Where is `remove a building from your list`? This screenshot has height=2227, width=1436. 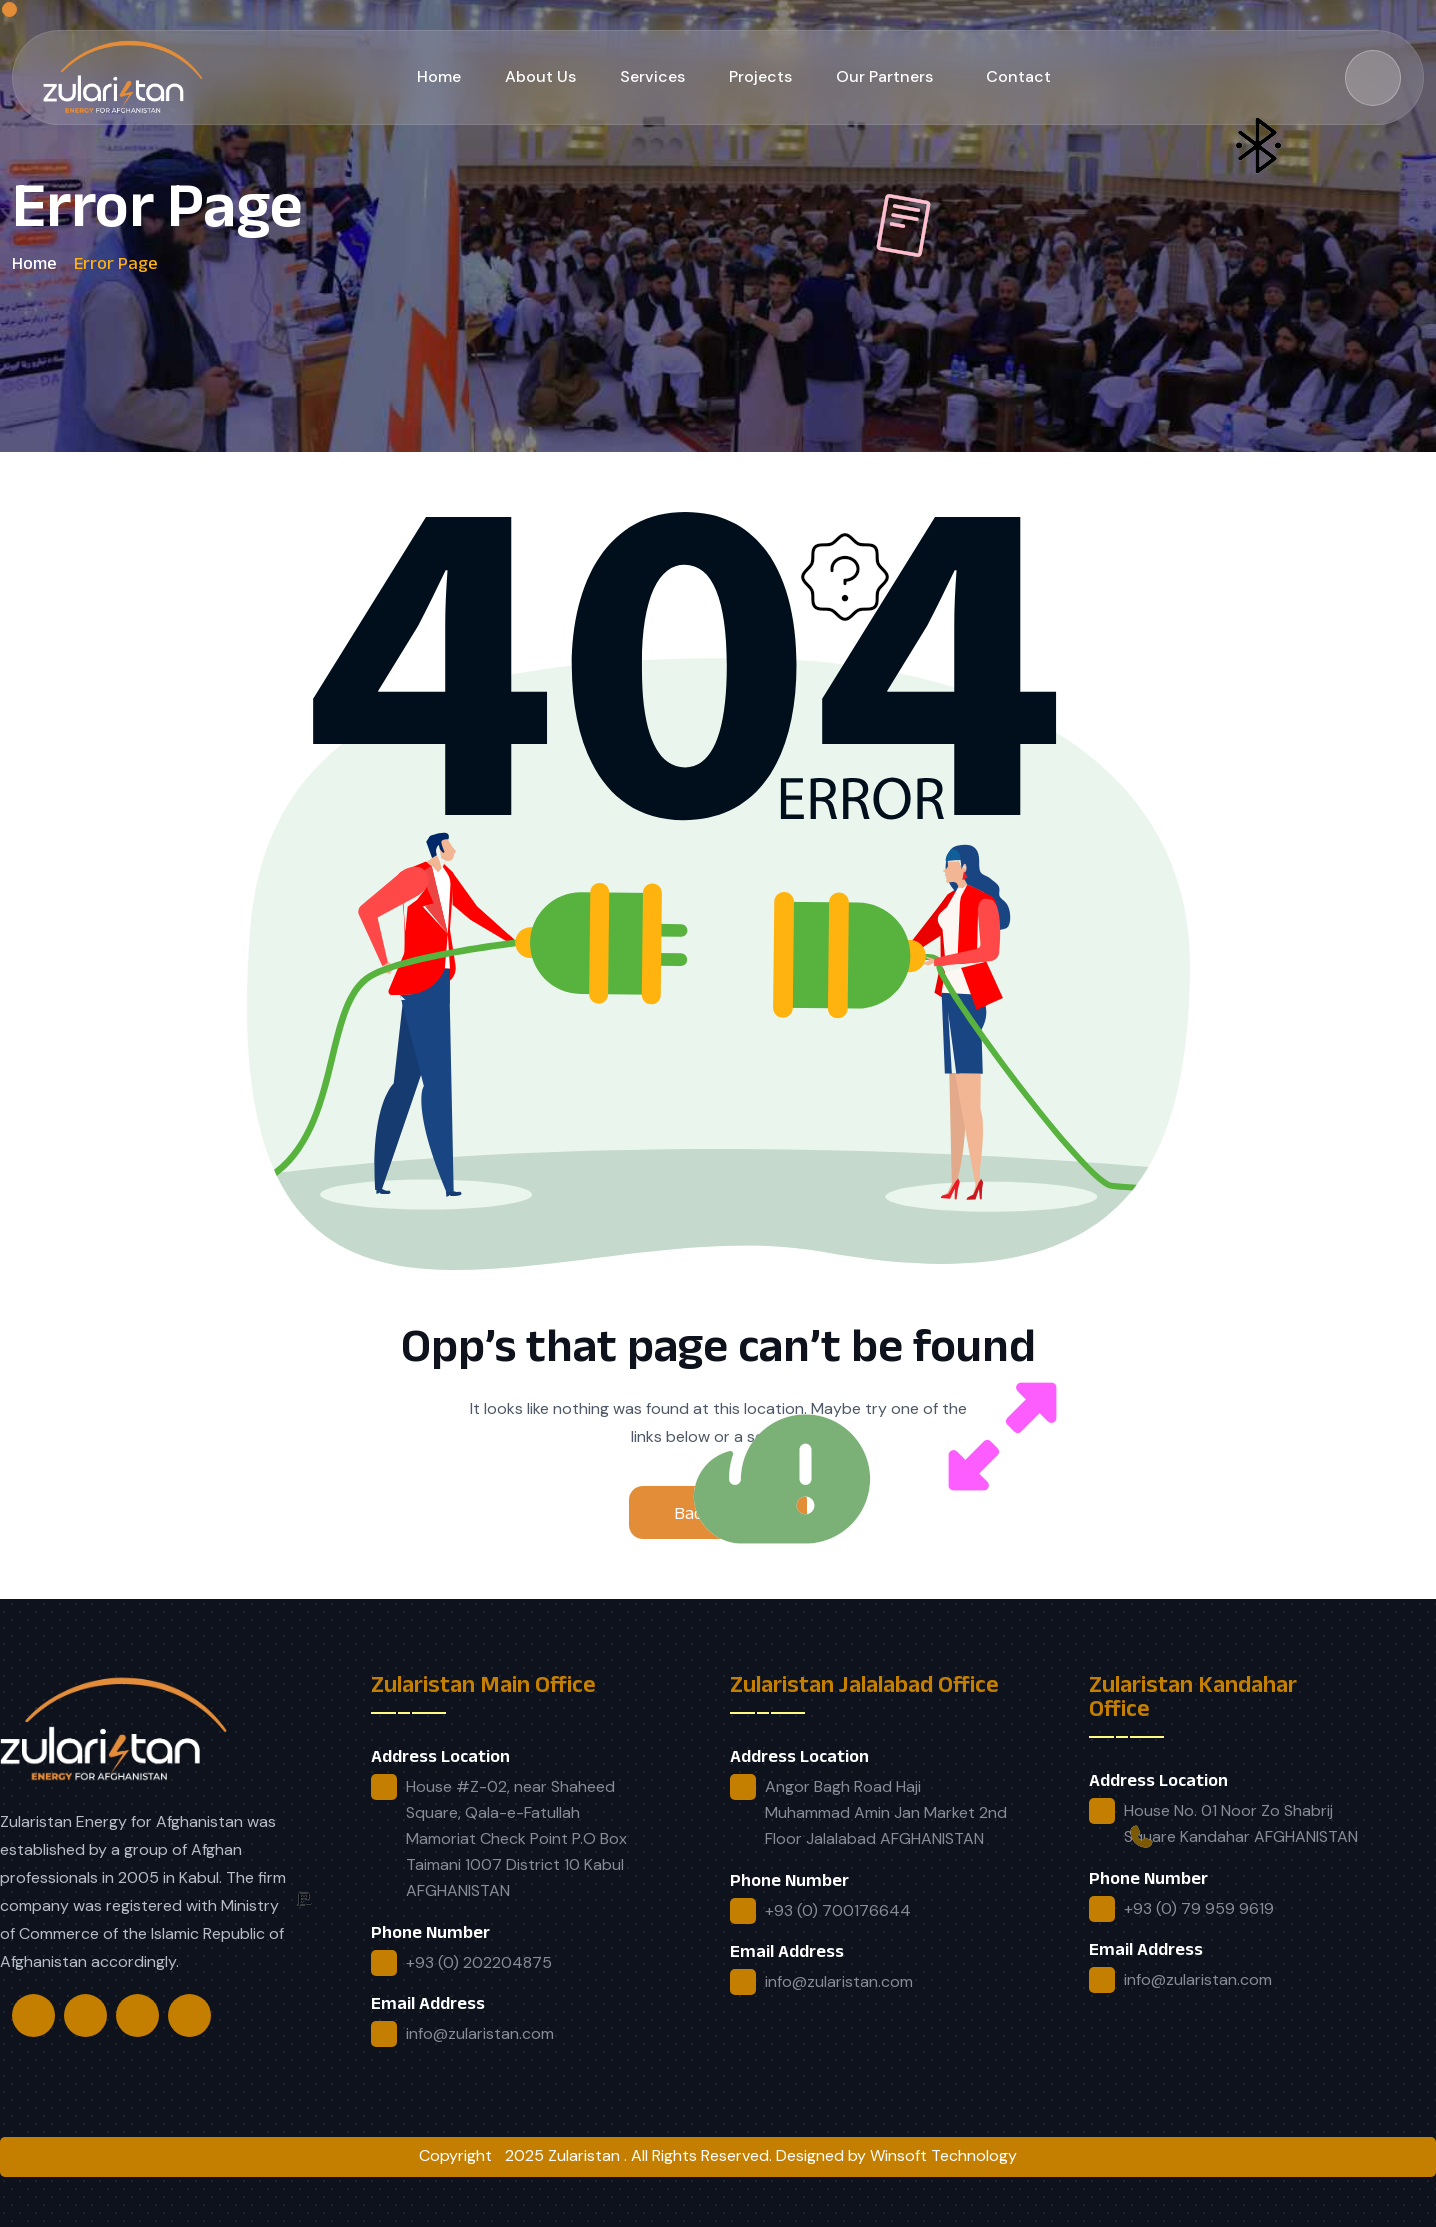
remove a building from your list is located at coordinates (304, 1899).